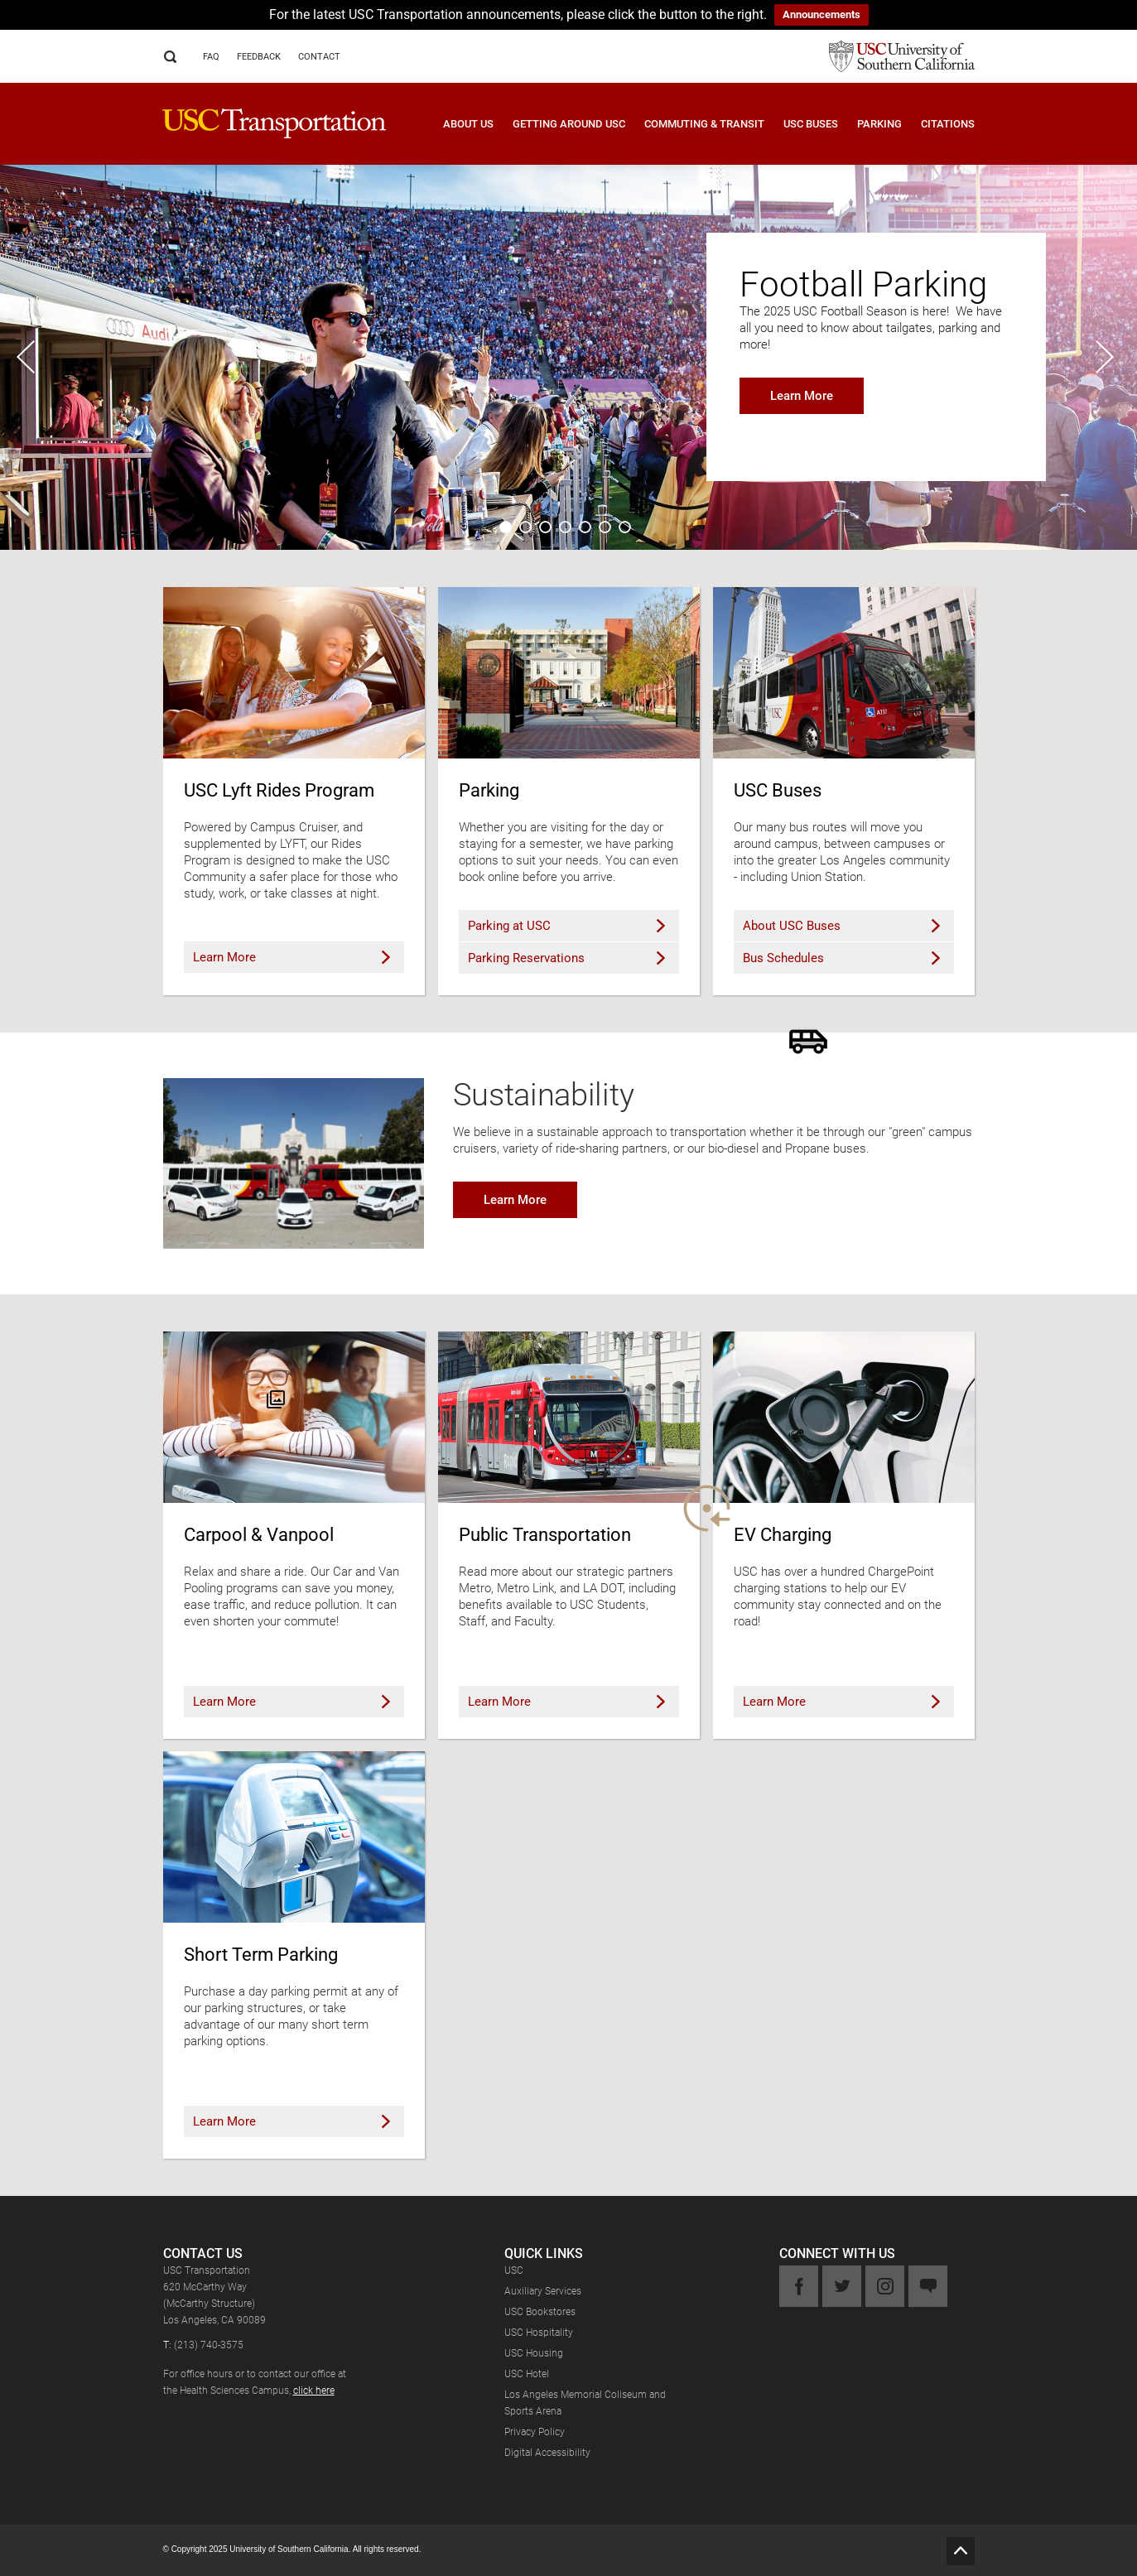 The height and width of the screenshot is (2576, 1137). I want to click on filter or sort images in a gallery, so click(276, 1399).